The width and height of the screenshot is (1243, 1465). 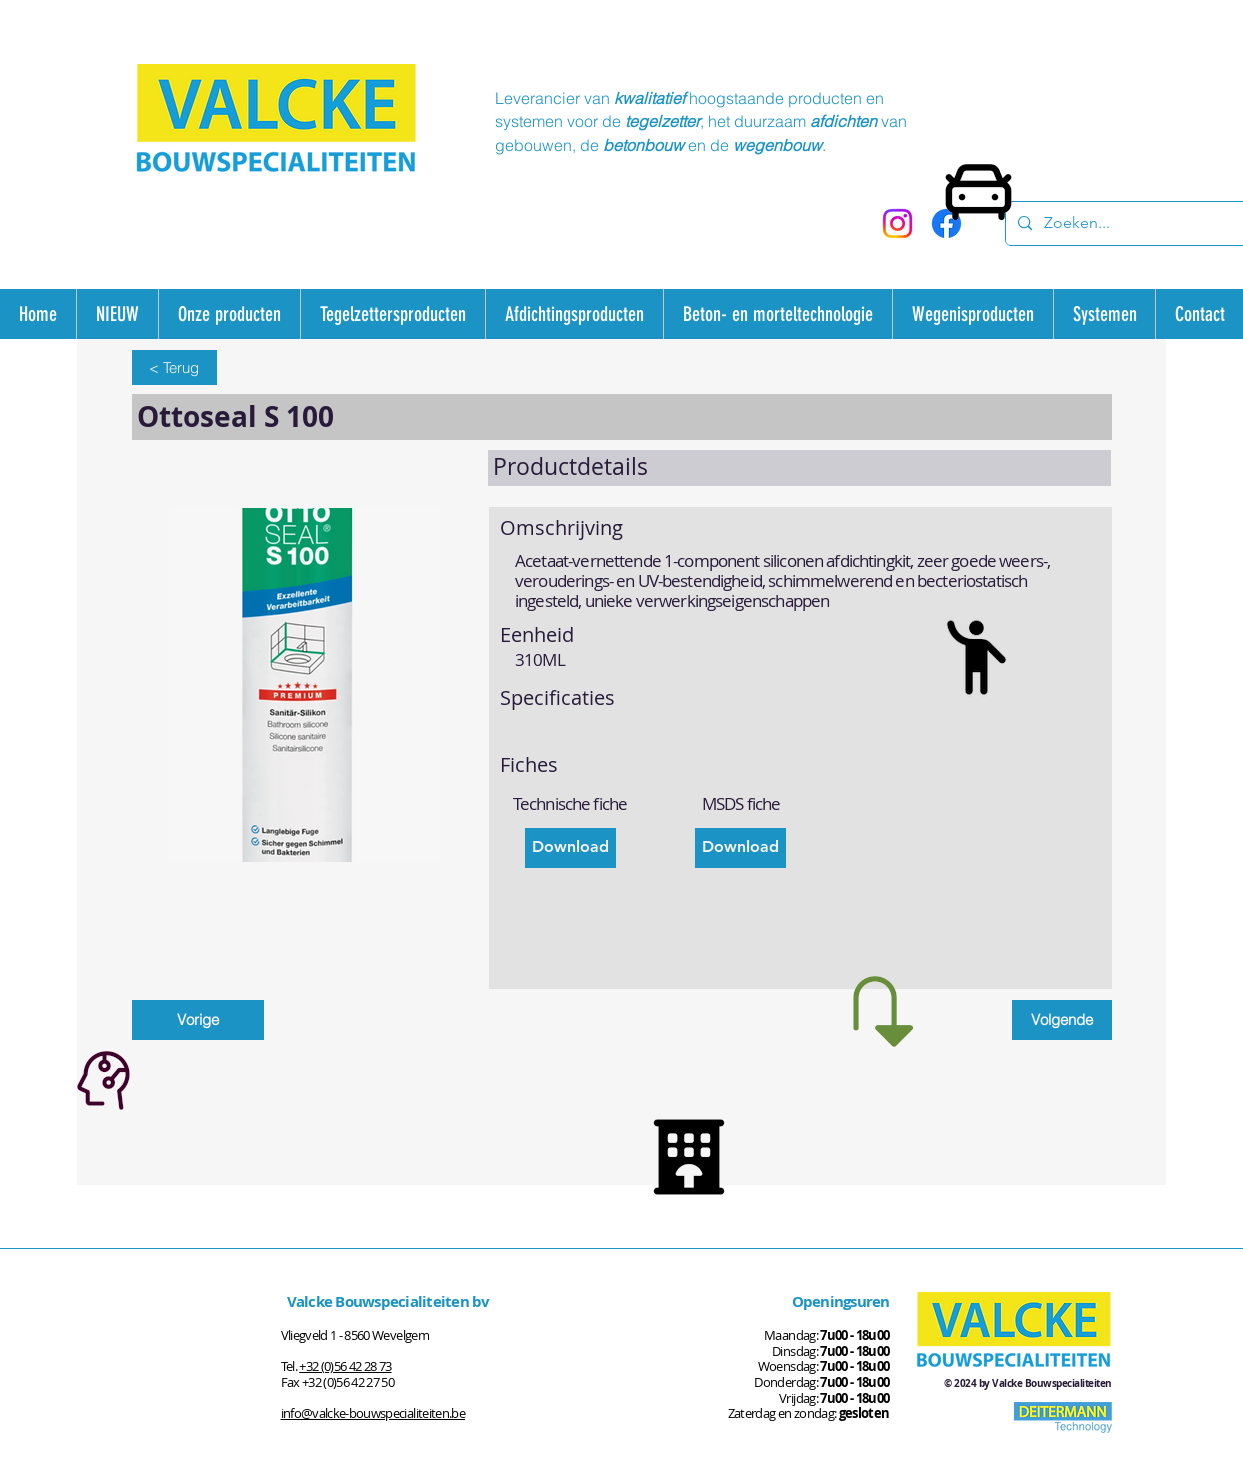 What do you see at coordinates (880, 1011) in the screenshot?
I see `redo or repeat last action` at bounding box center [880, 1011].